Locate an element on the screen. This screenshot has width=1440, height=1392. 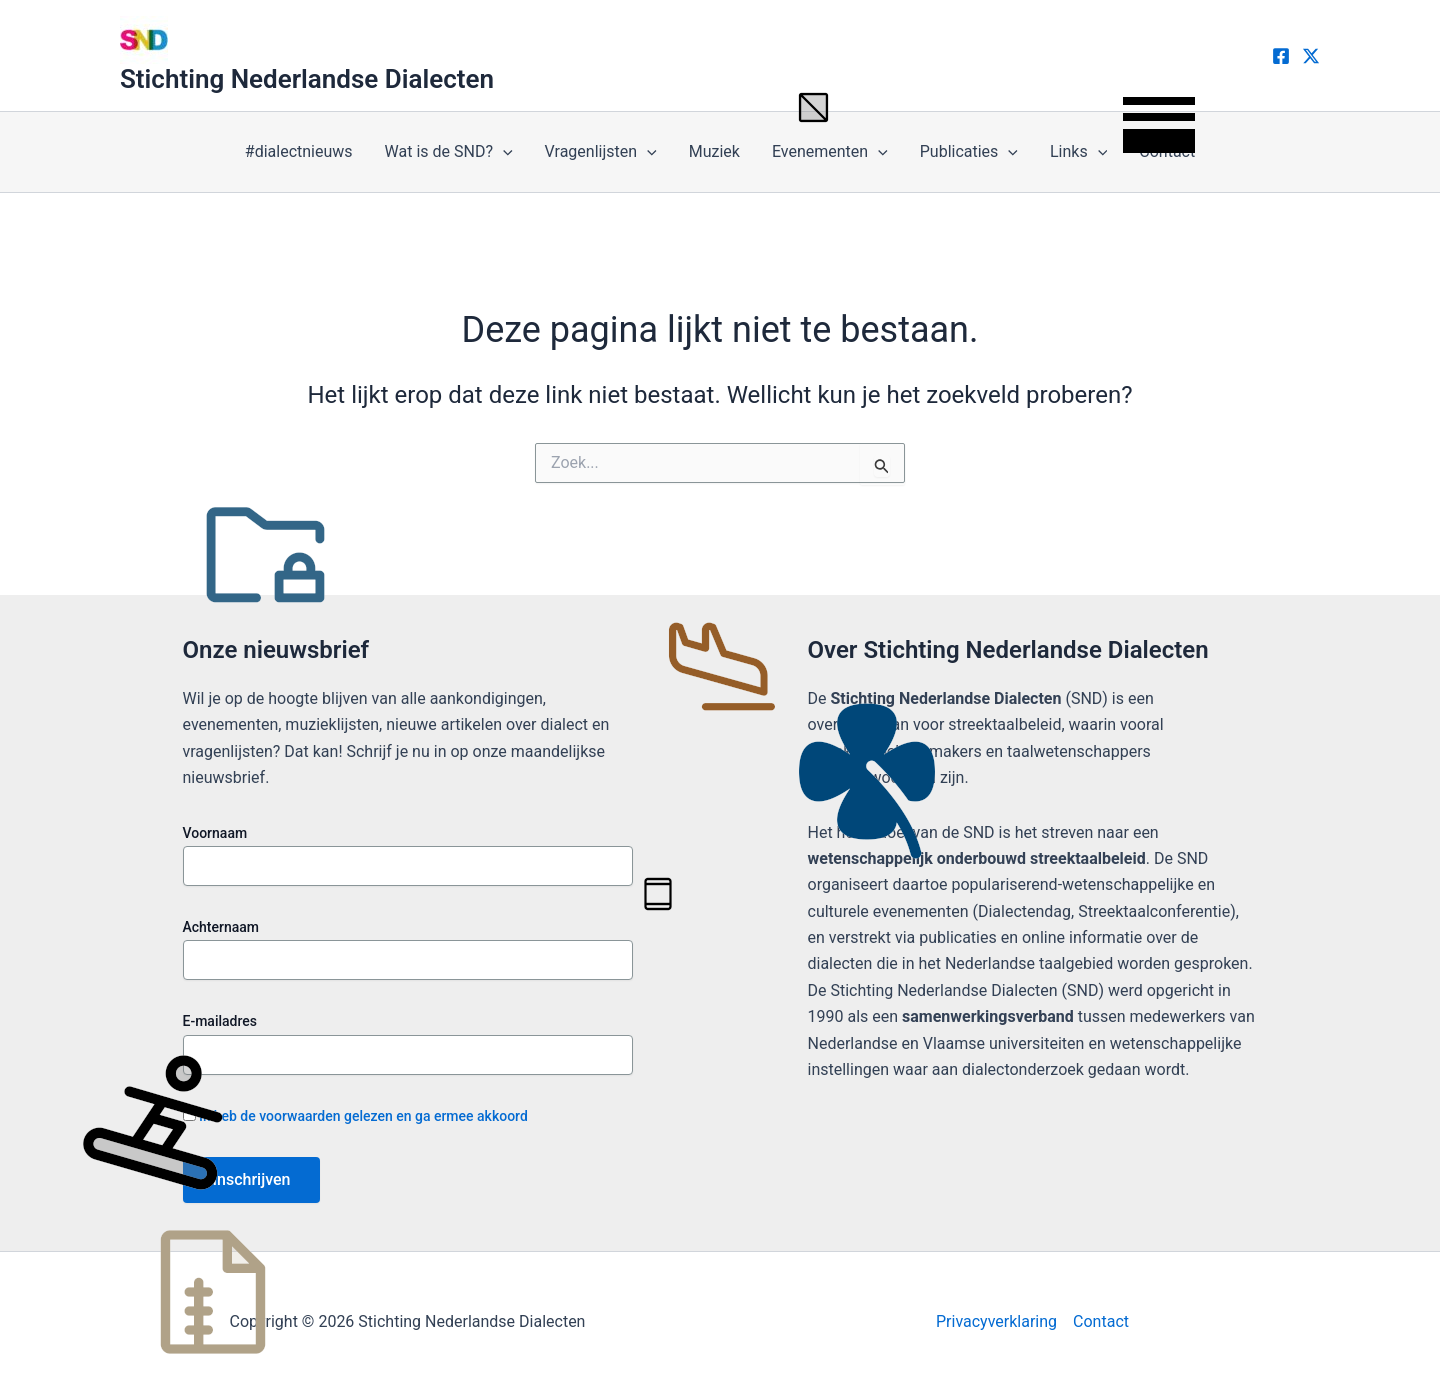
access a password-protected folder is located at coordinates (265, 552).